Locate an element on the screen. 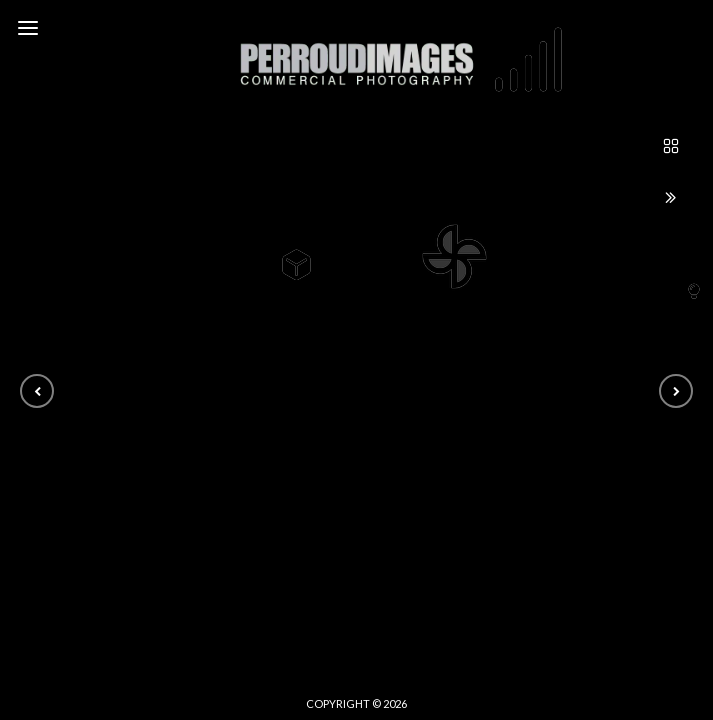 This screenshot has height=720, width=713. access tips or helpful suggestions is located at coordinates (694, 291).